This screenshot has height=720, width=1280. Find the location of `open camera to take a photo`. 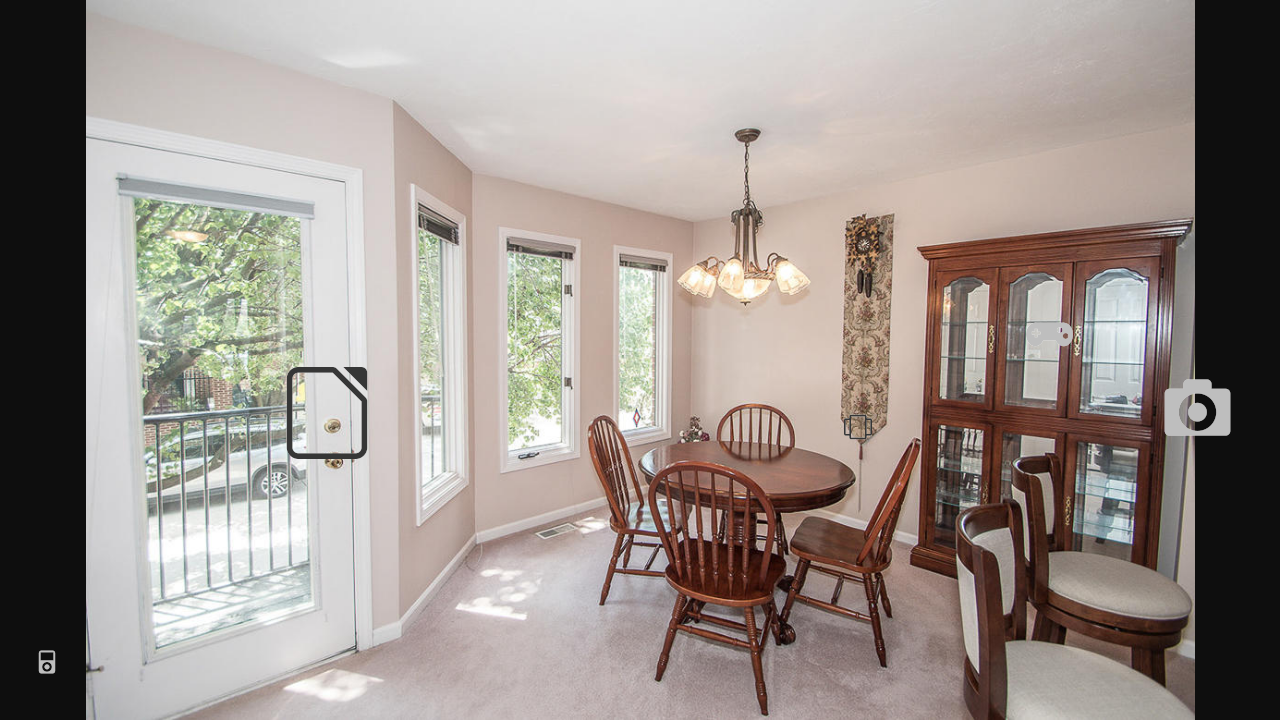

open camera to take a photo is located at coordinates (1197, 407).